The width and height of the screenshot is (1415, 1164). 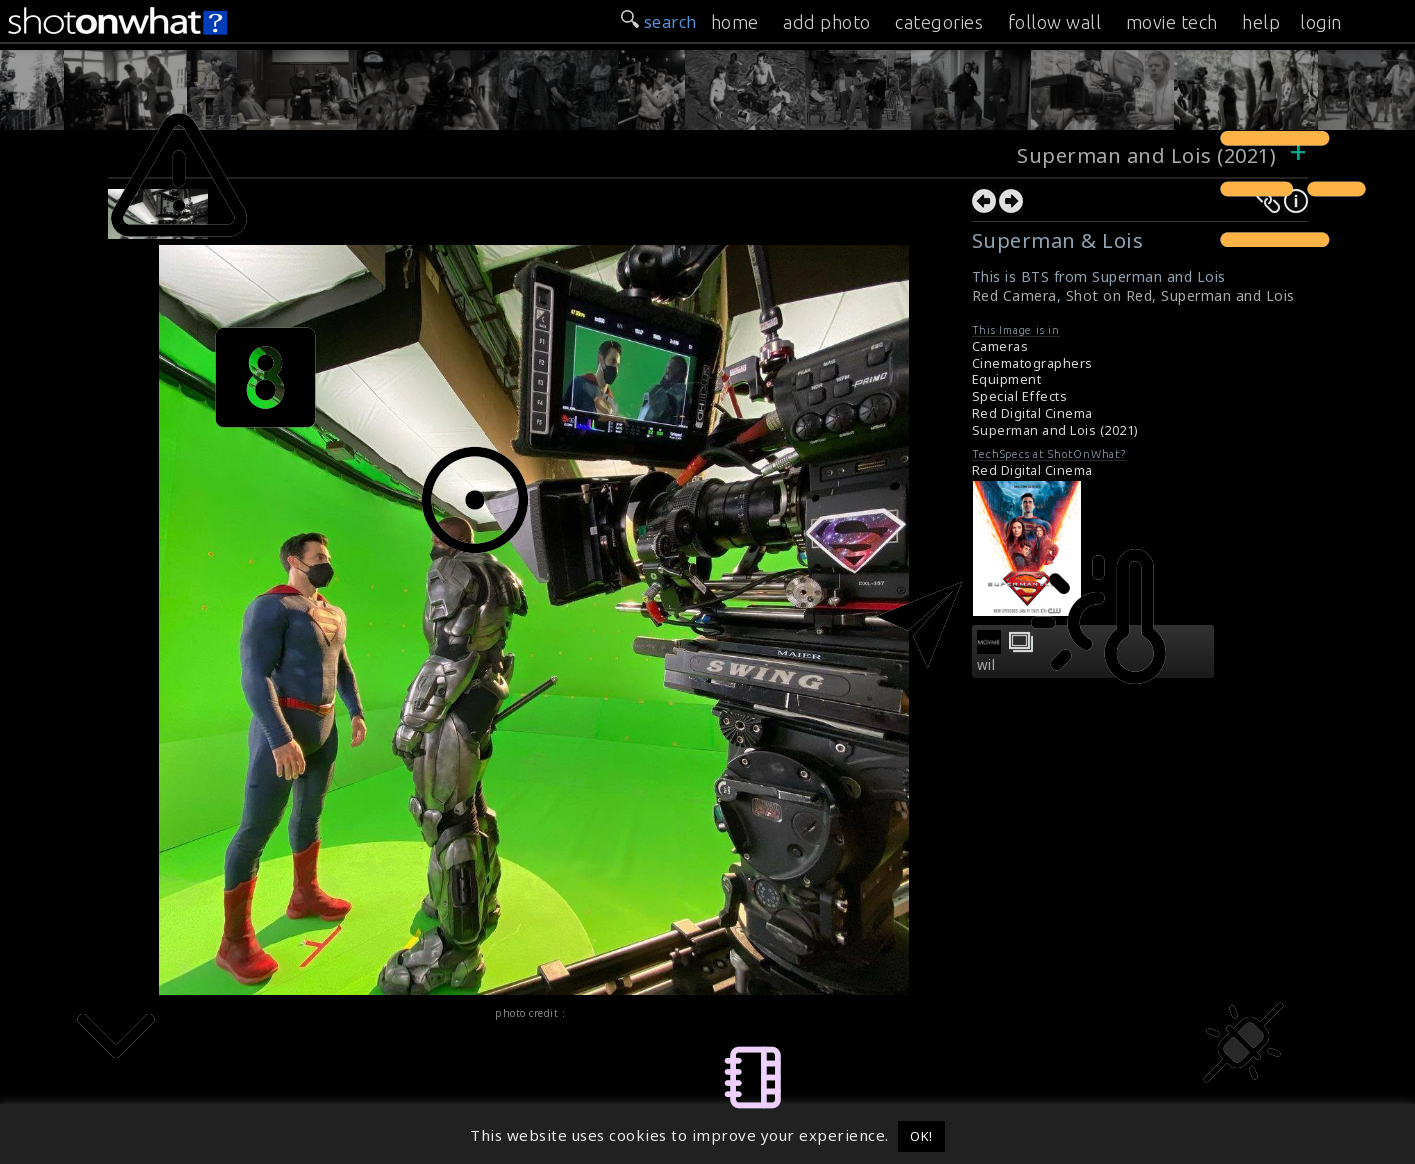 What do you see at coordinates (1098, 616) in the screenshot?
I see `view current outdoor temperature` at bounding box center [1098, 616].